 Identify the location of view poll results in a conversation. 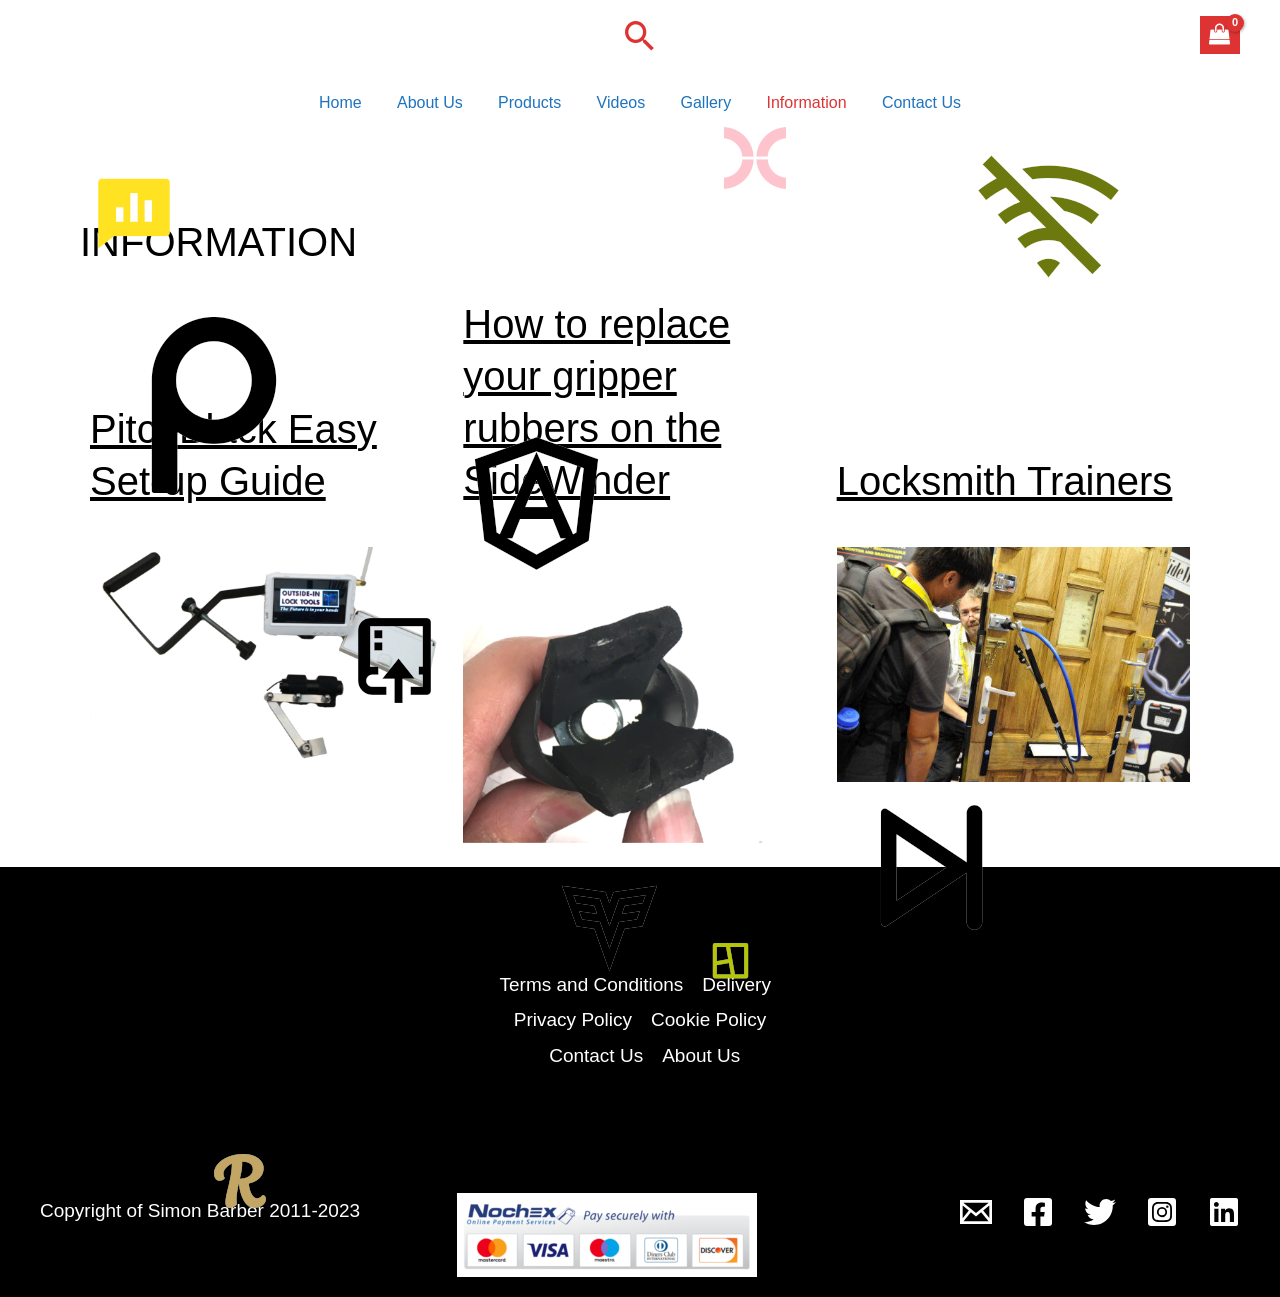
(134, 211).